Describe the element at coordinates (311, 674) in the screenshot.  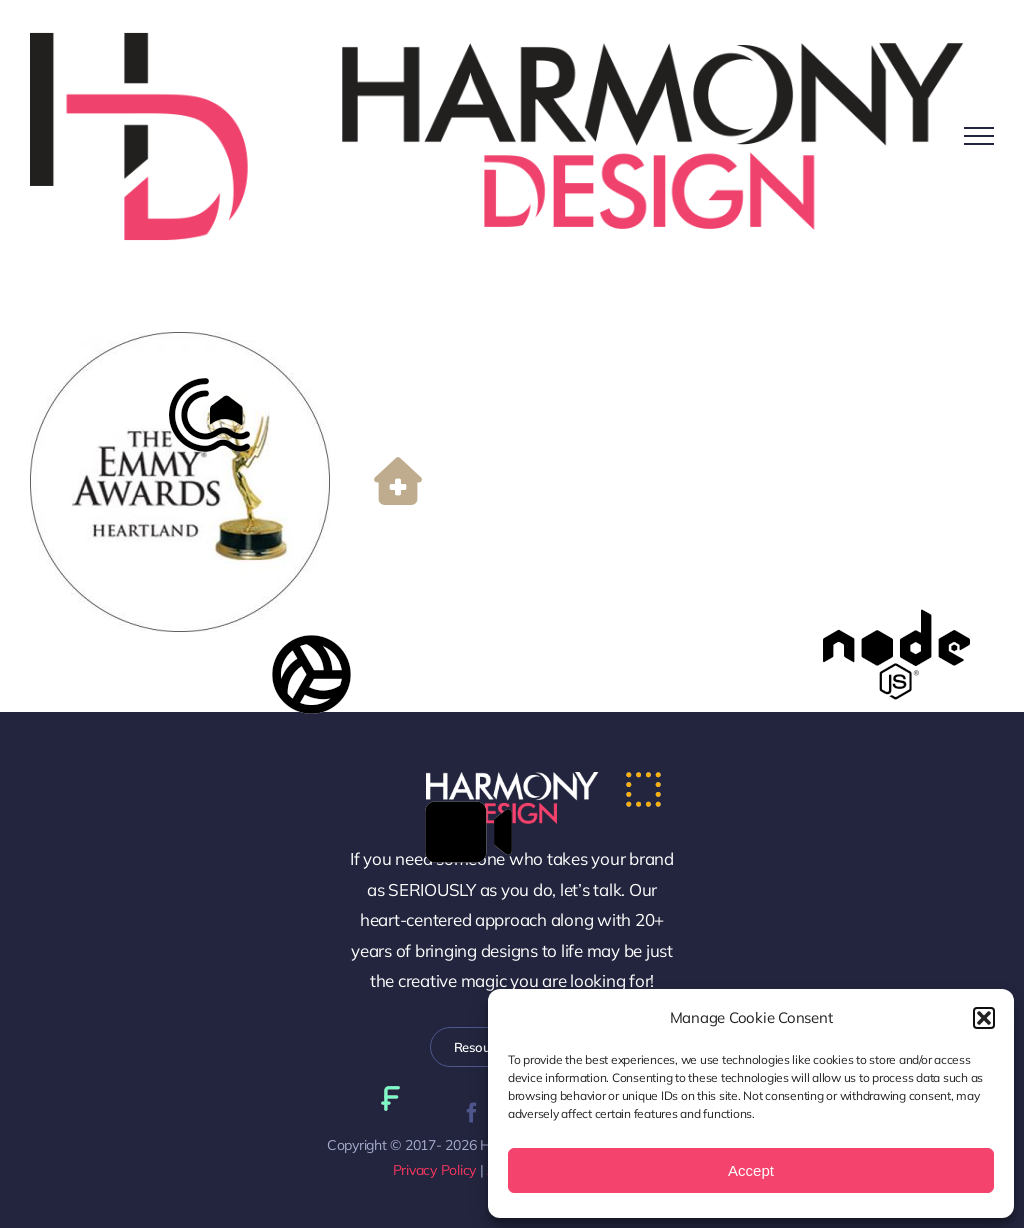
I see `access volleyball or beach sports content` at that location.